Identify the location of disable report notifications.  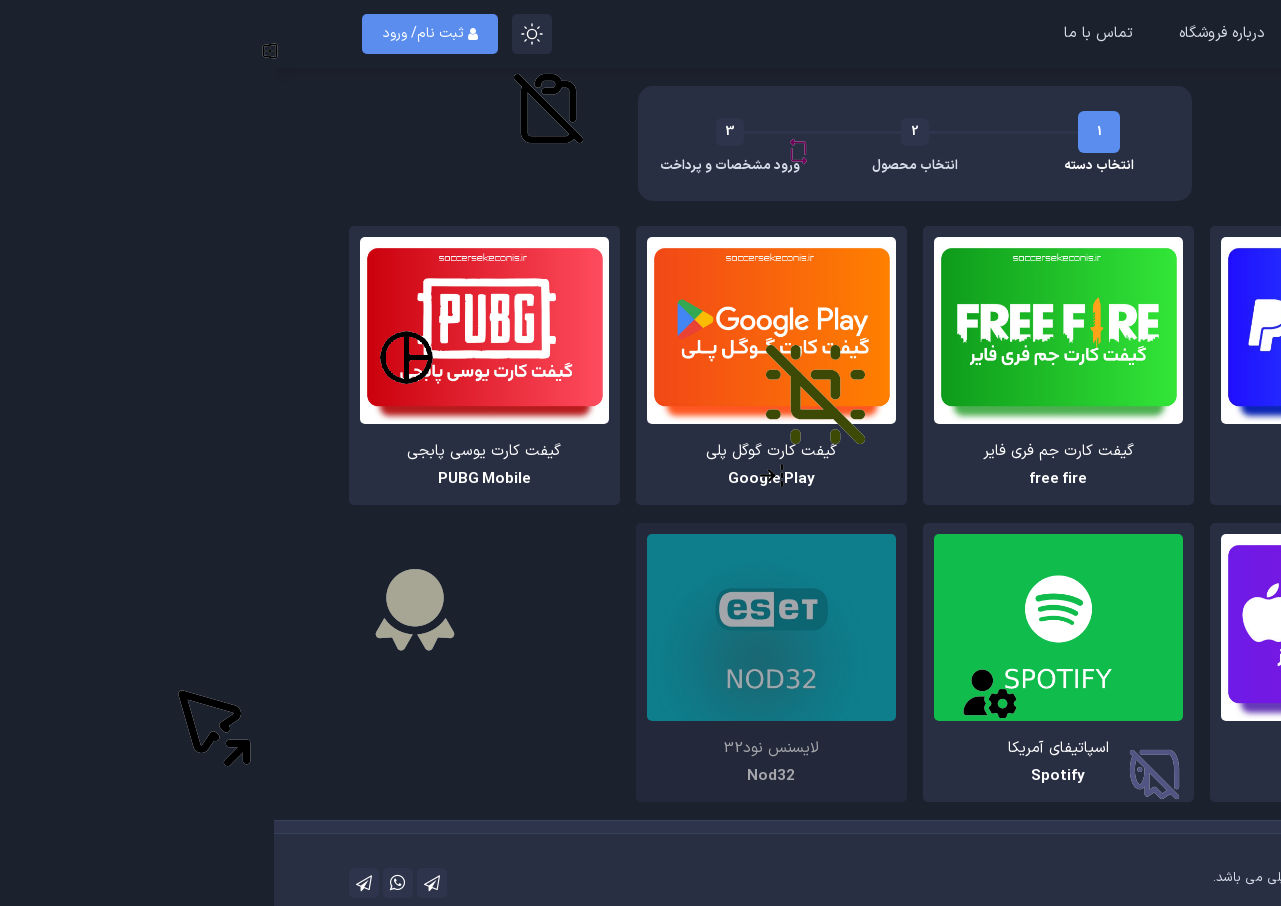
(548, 108).